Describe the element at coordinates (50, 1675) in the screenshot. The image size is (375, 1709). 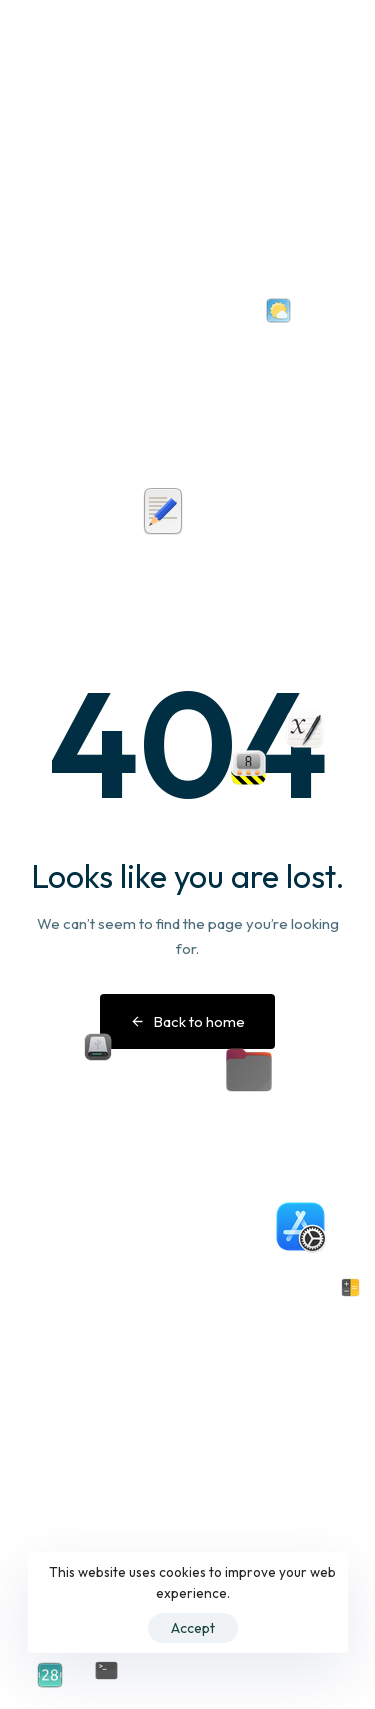
I see `open the calendar app` at that location.